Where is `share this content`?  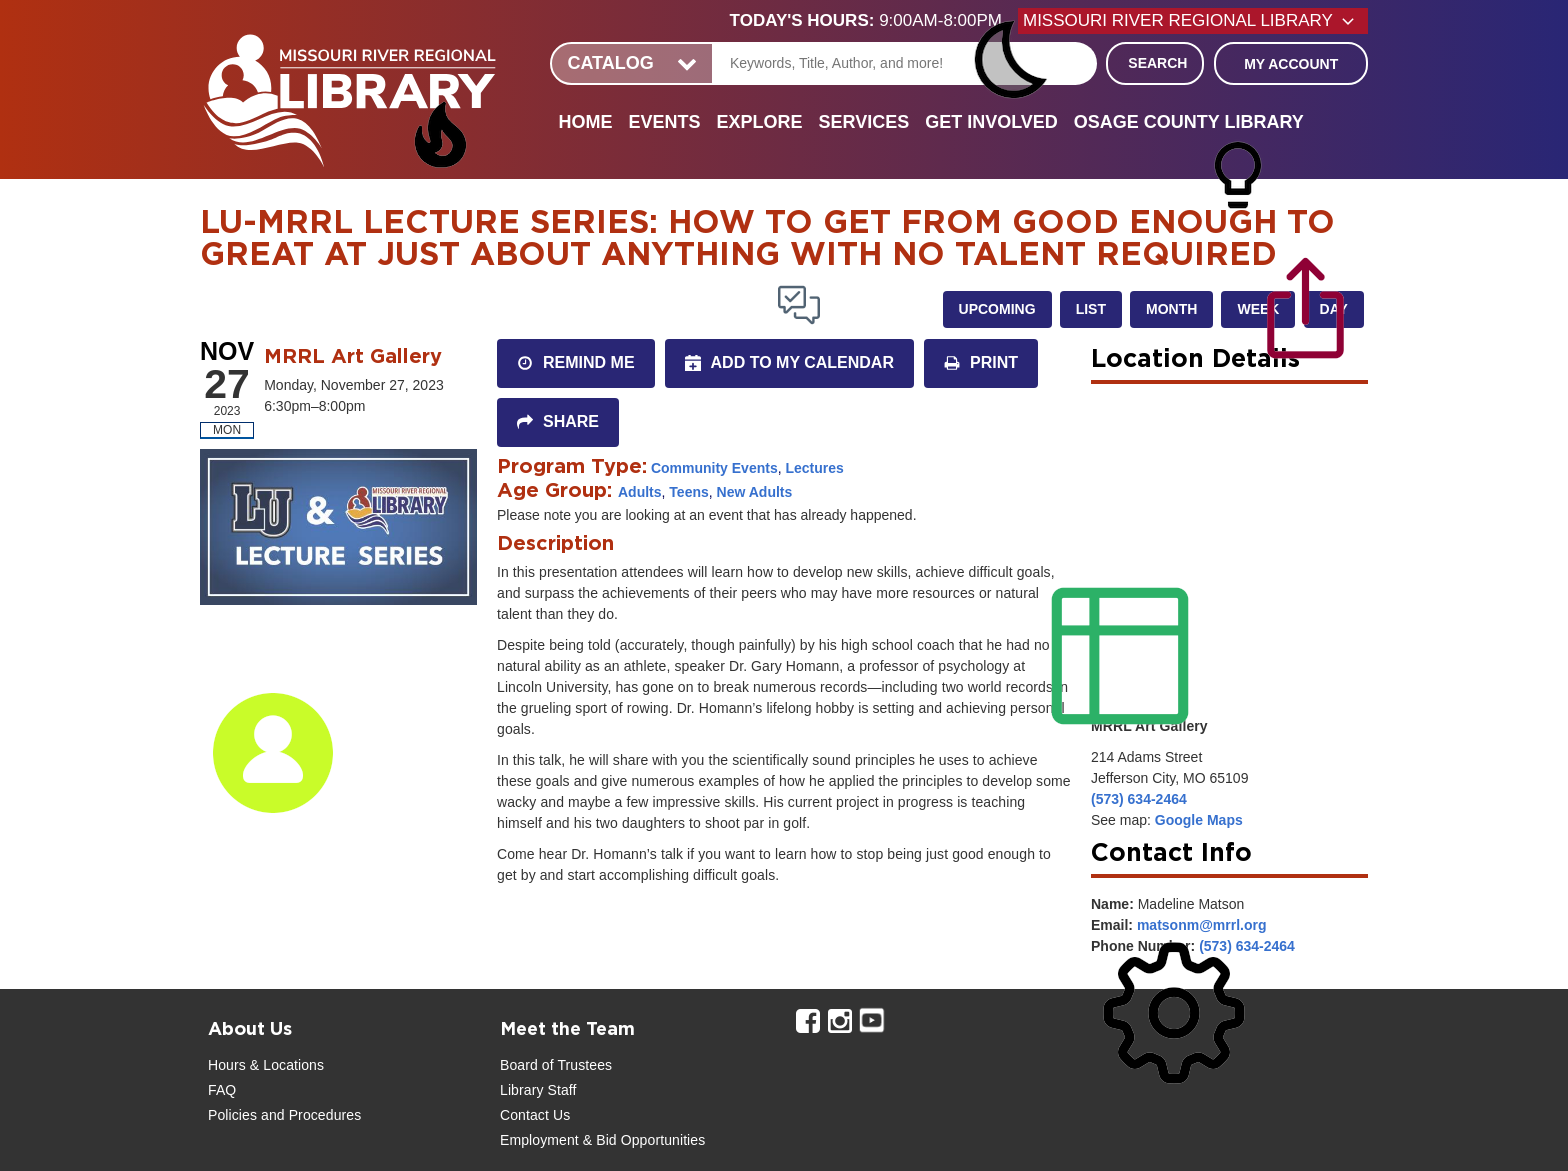
share this content is located at coordinates (1305, 310).